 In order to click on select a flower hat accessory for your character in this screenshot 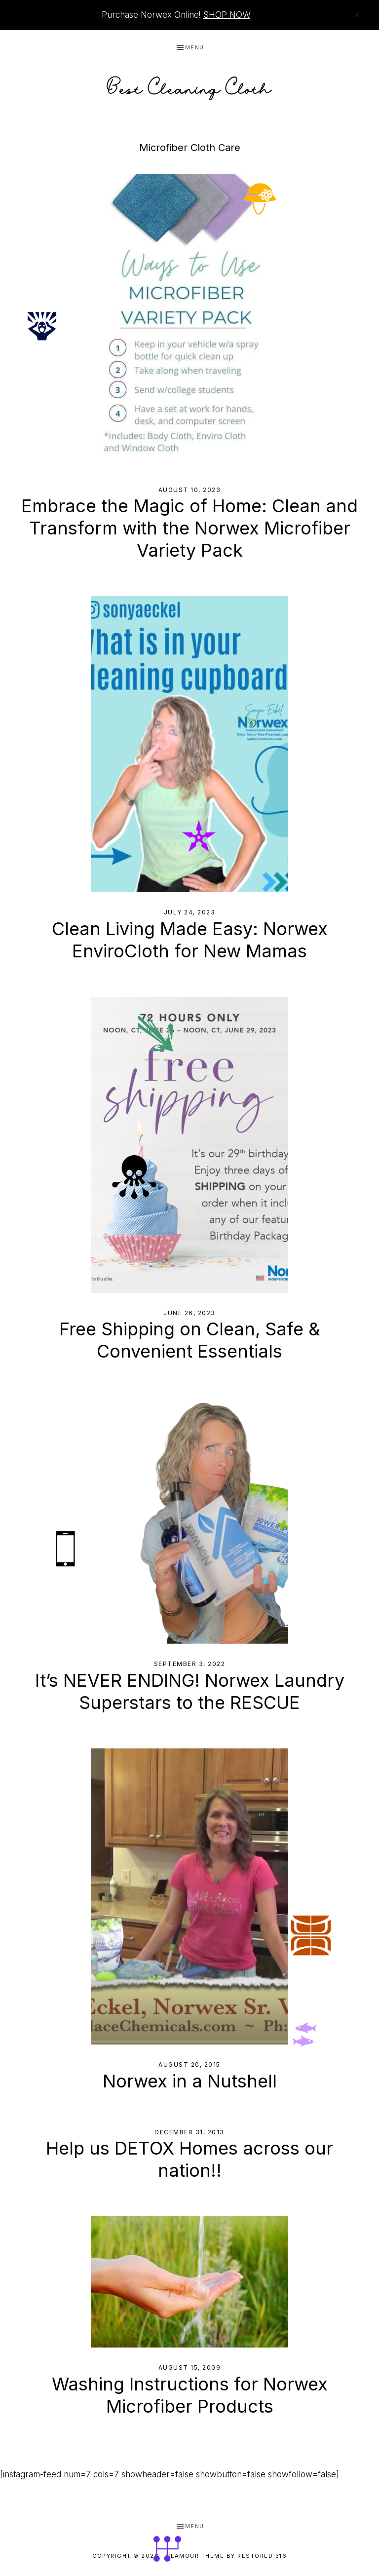, I will do `click(260, 199)`.